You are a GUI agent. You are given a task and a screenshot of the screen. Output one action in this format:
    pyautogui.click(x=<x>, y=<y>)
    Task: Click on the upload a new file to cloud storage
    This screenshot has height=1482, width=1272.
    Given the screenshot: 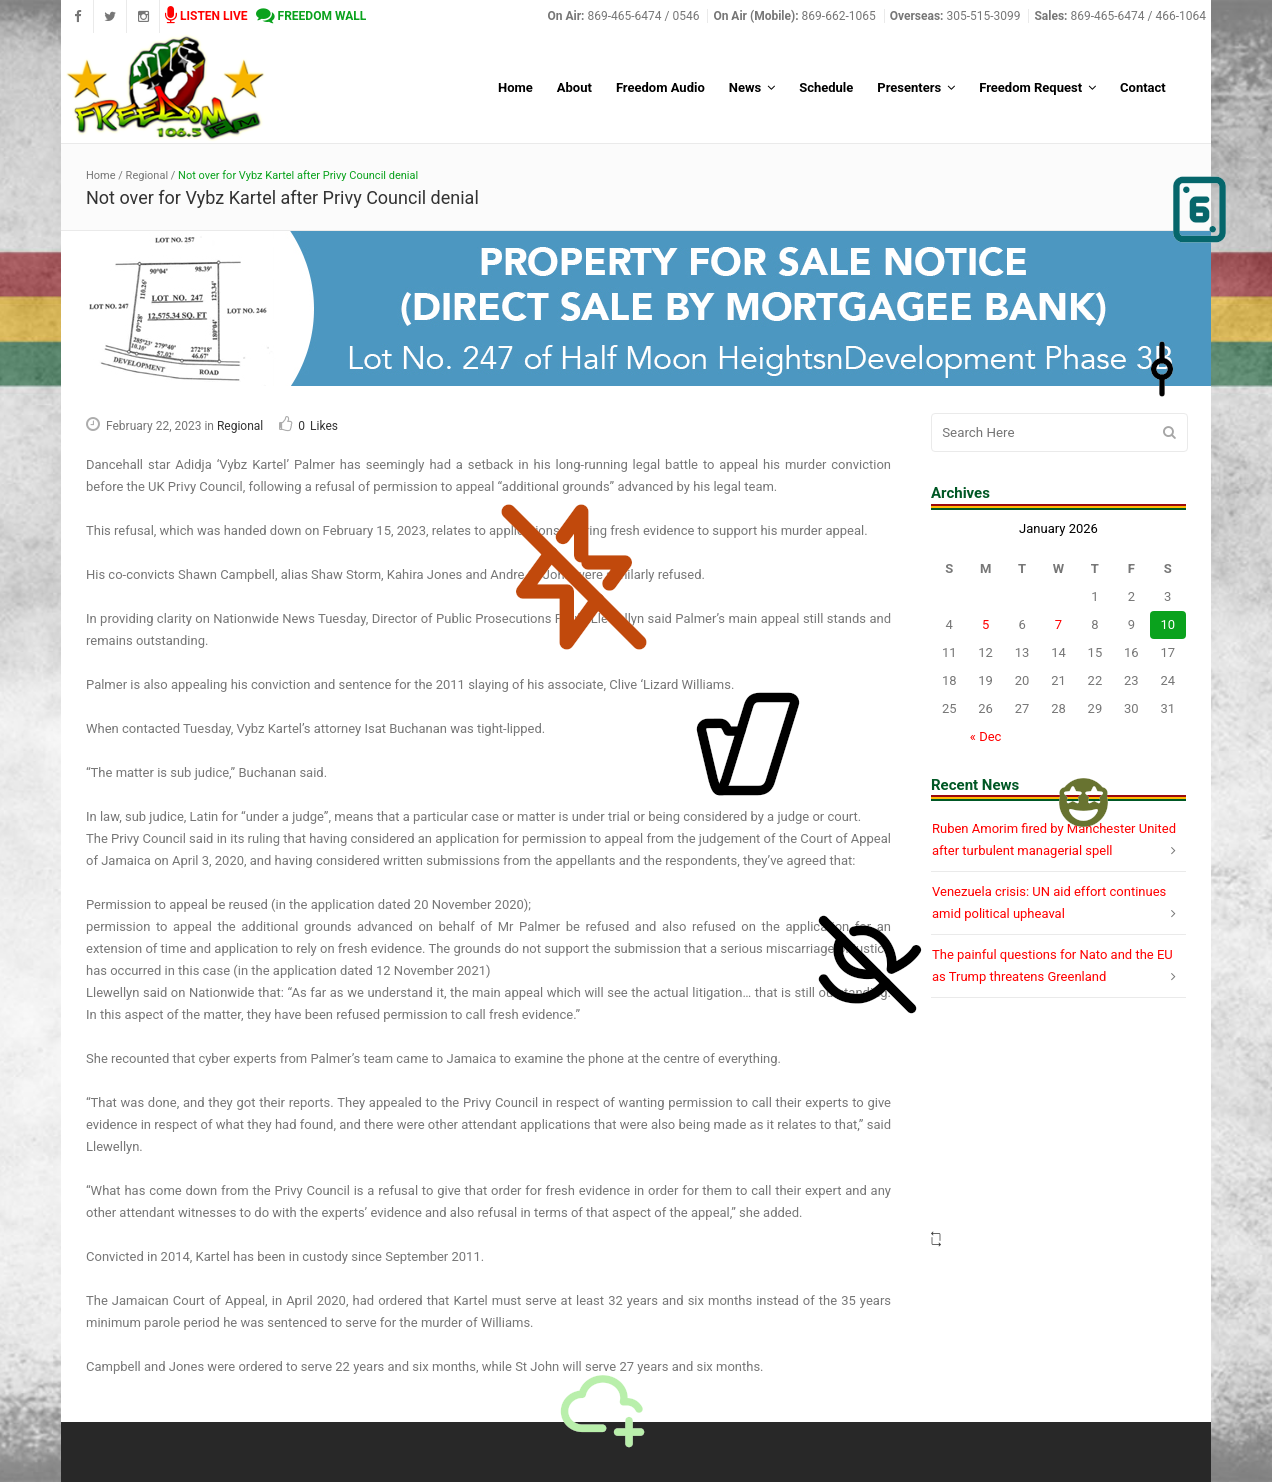 What is the action you would take?
    pyautogui.click(x=602, y=1405)
    